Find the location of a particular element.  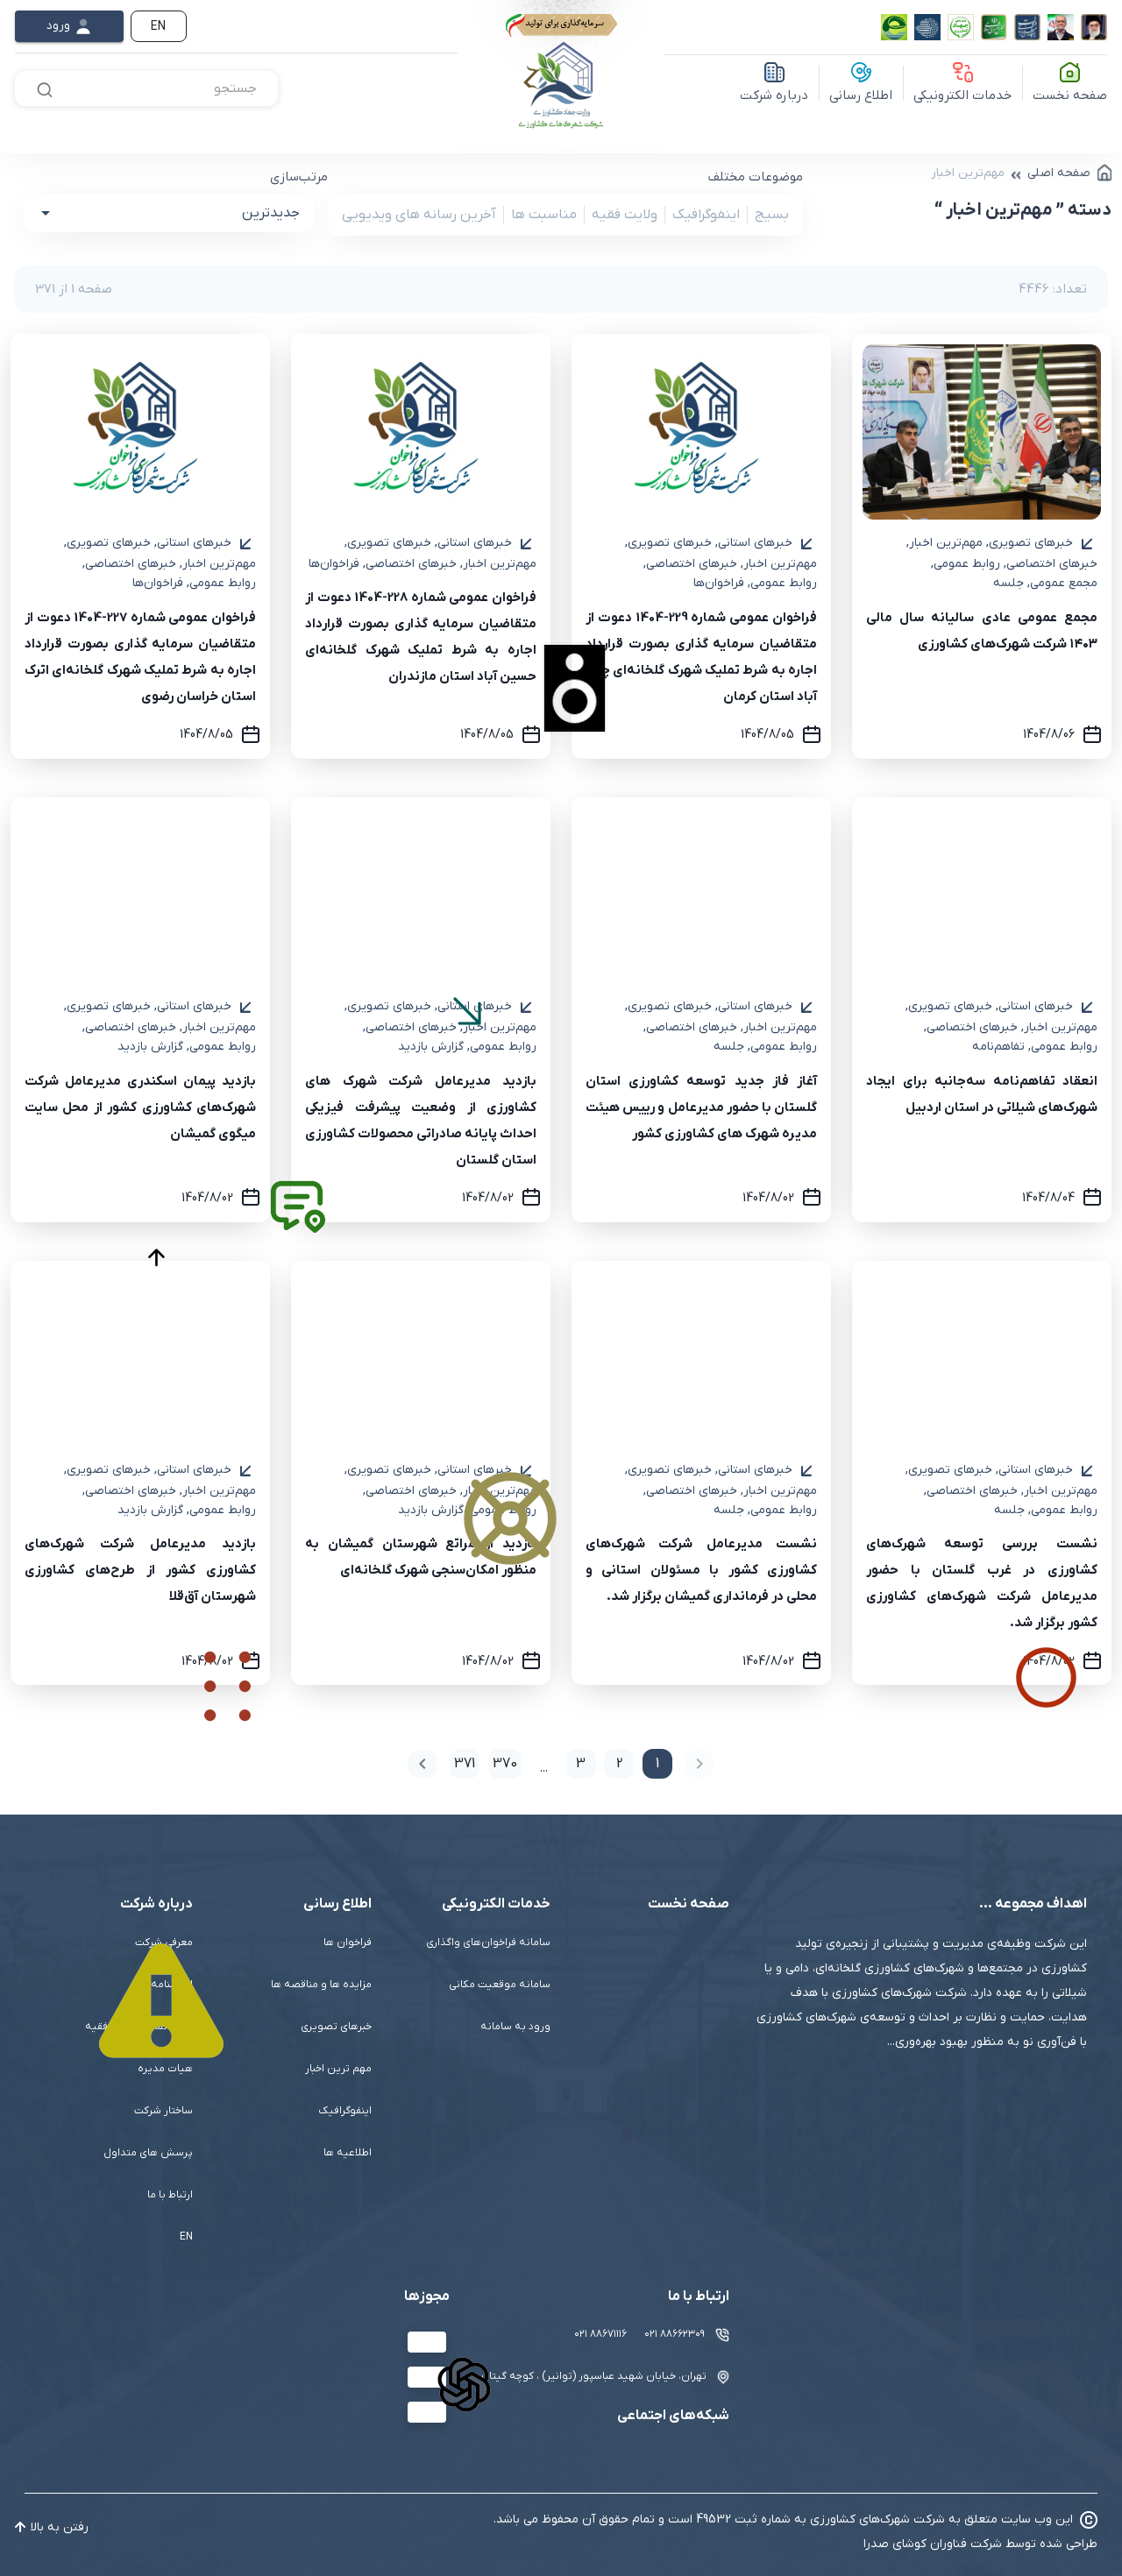

navigate to the next item diagonally is located at coordinates (467, 1011).